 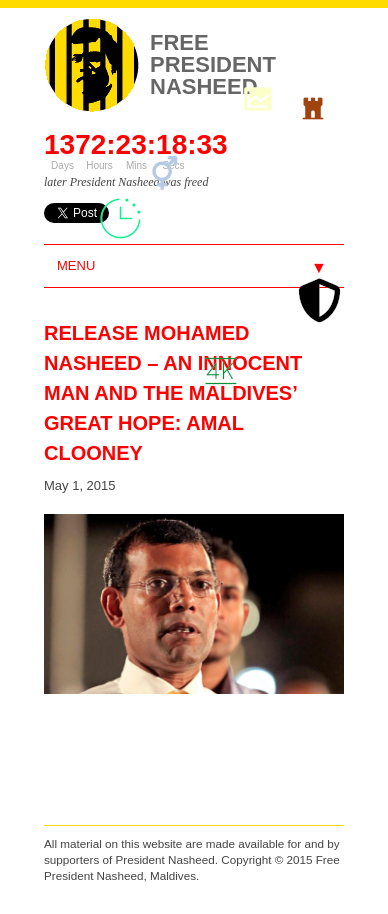 What do you see at coordinates (120, 218) in the screenshot?
I see `view countdown timer` at bounding box center [120, 218].